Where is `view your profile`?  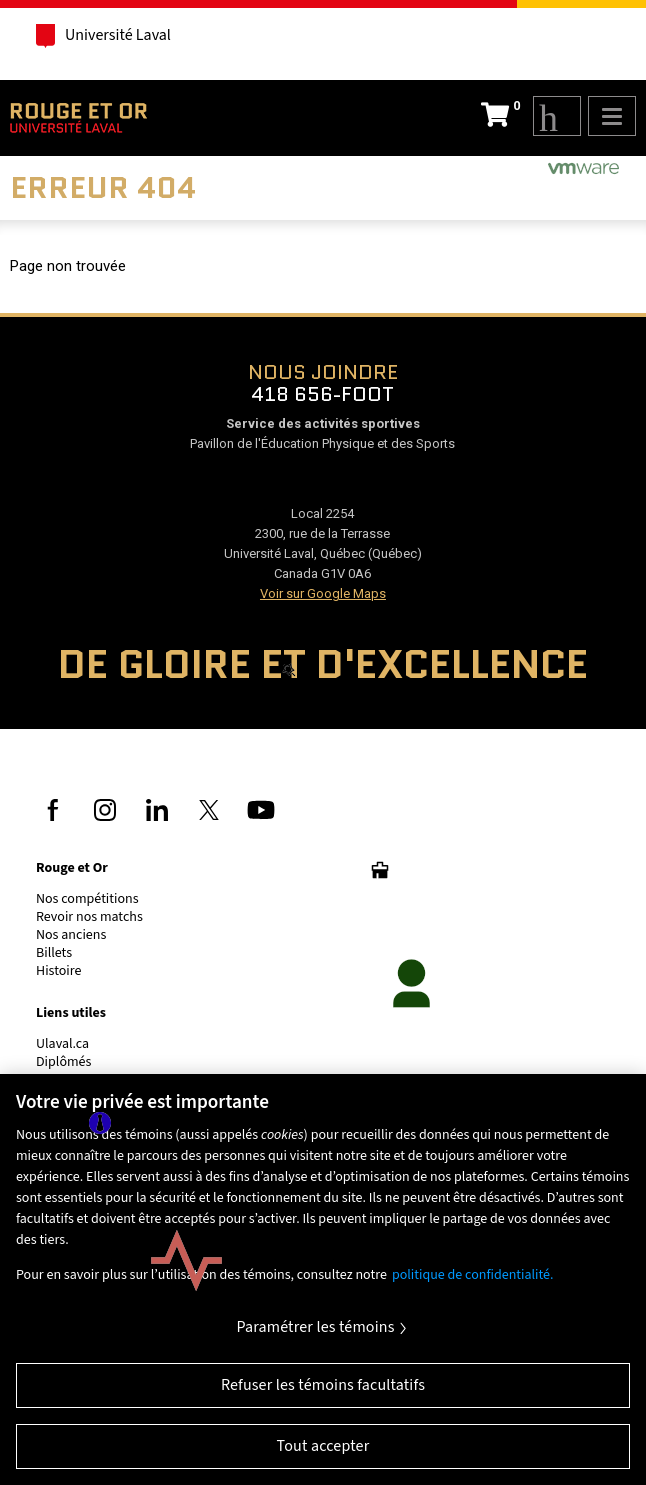 view your profile is located at coordinates (411, 984).